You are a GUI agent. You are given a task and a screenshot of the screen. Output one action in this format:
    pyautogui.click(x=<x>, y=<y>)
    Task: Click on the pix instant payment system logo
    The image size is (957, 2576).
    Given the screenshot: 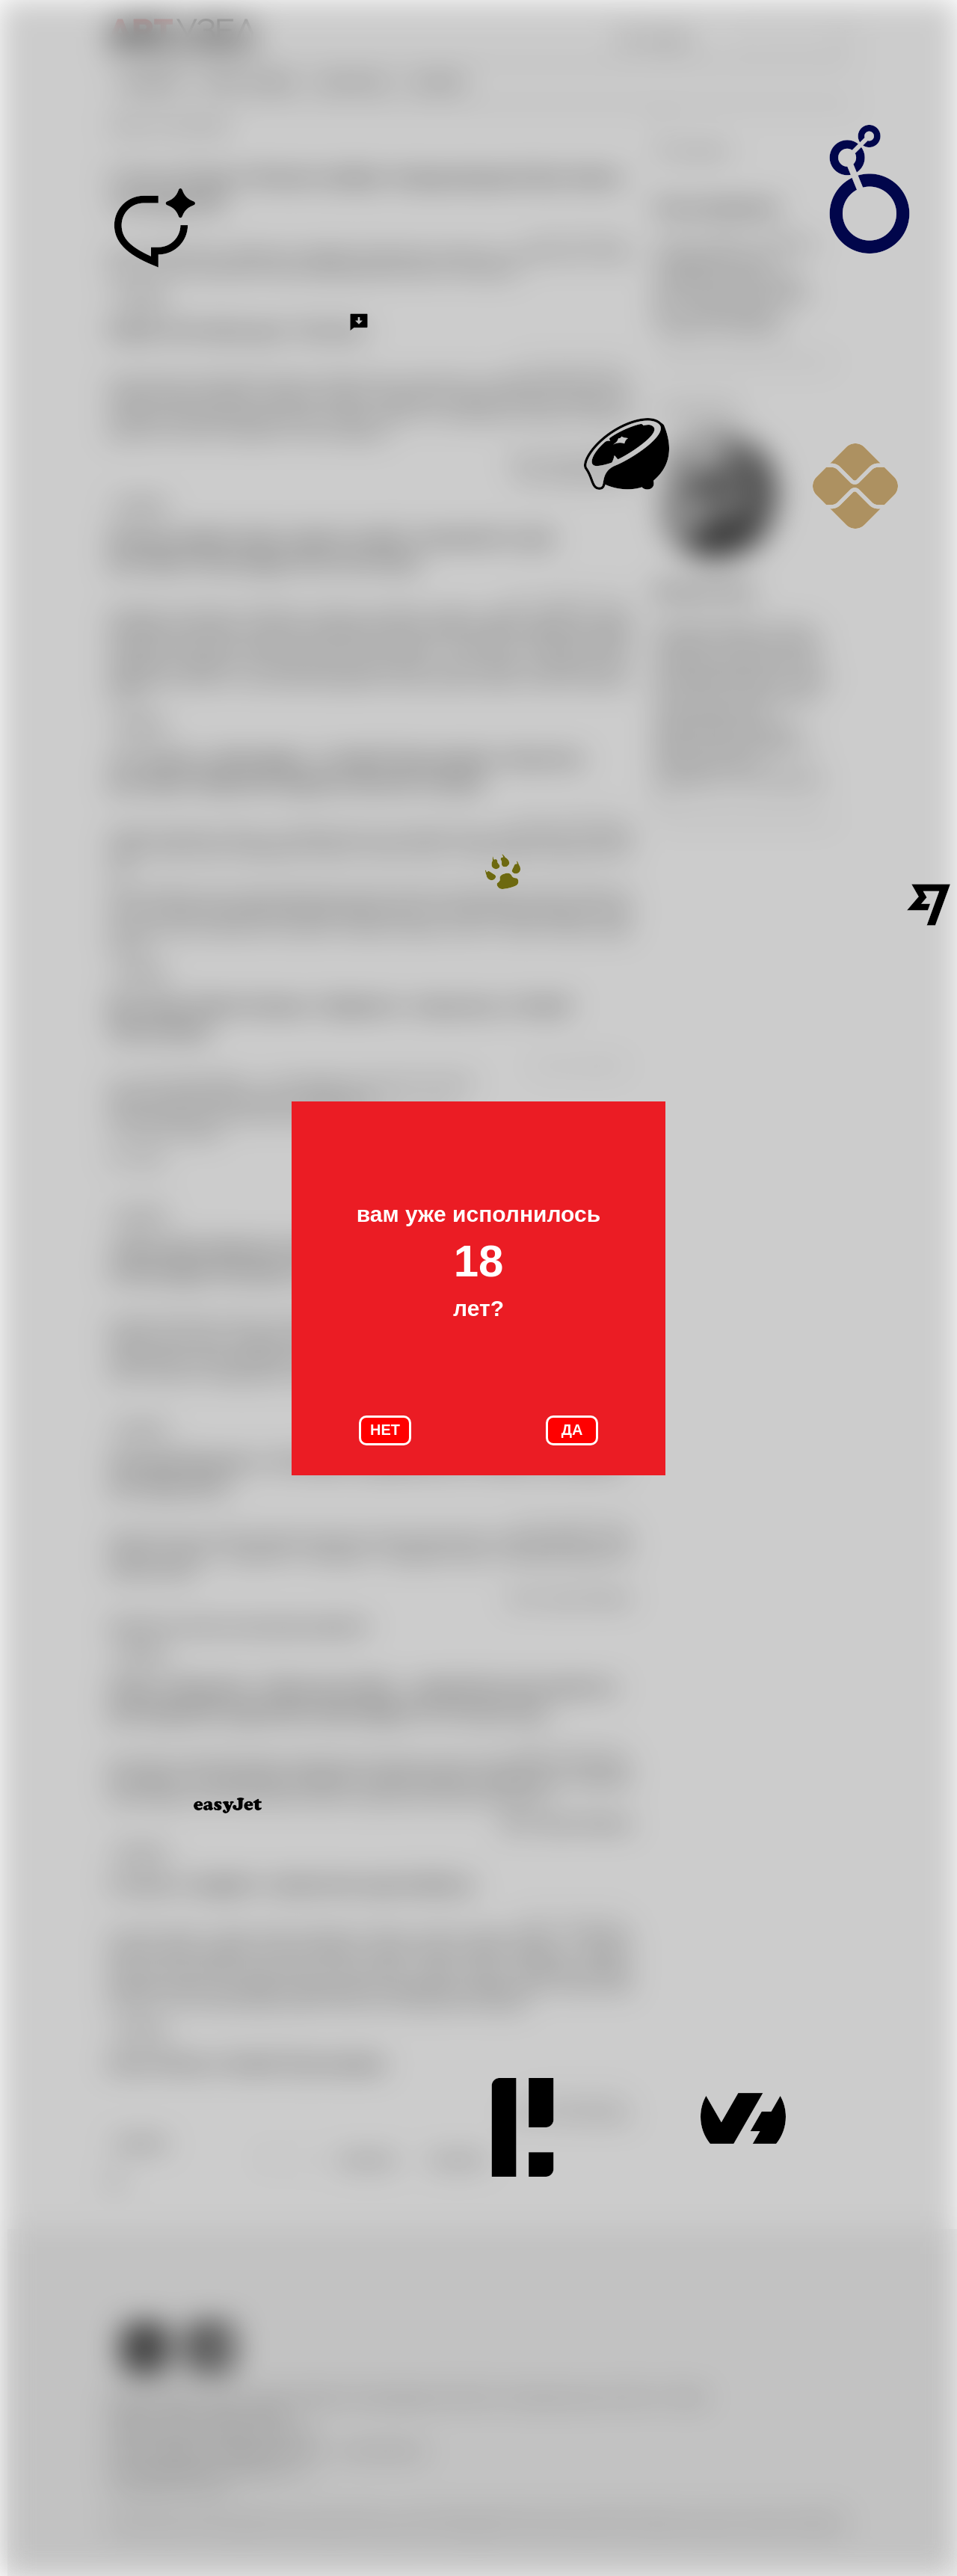 What is the action you would take?
    pyautogui.click(x=855, y=486)
    